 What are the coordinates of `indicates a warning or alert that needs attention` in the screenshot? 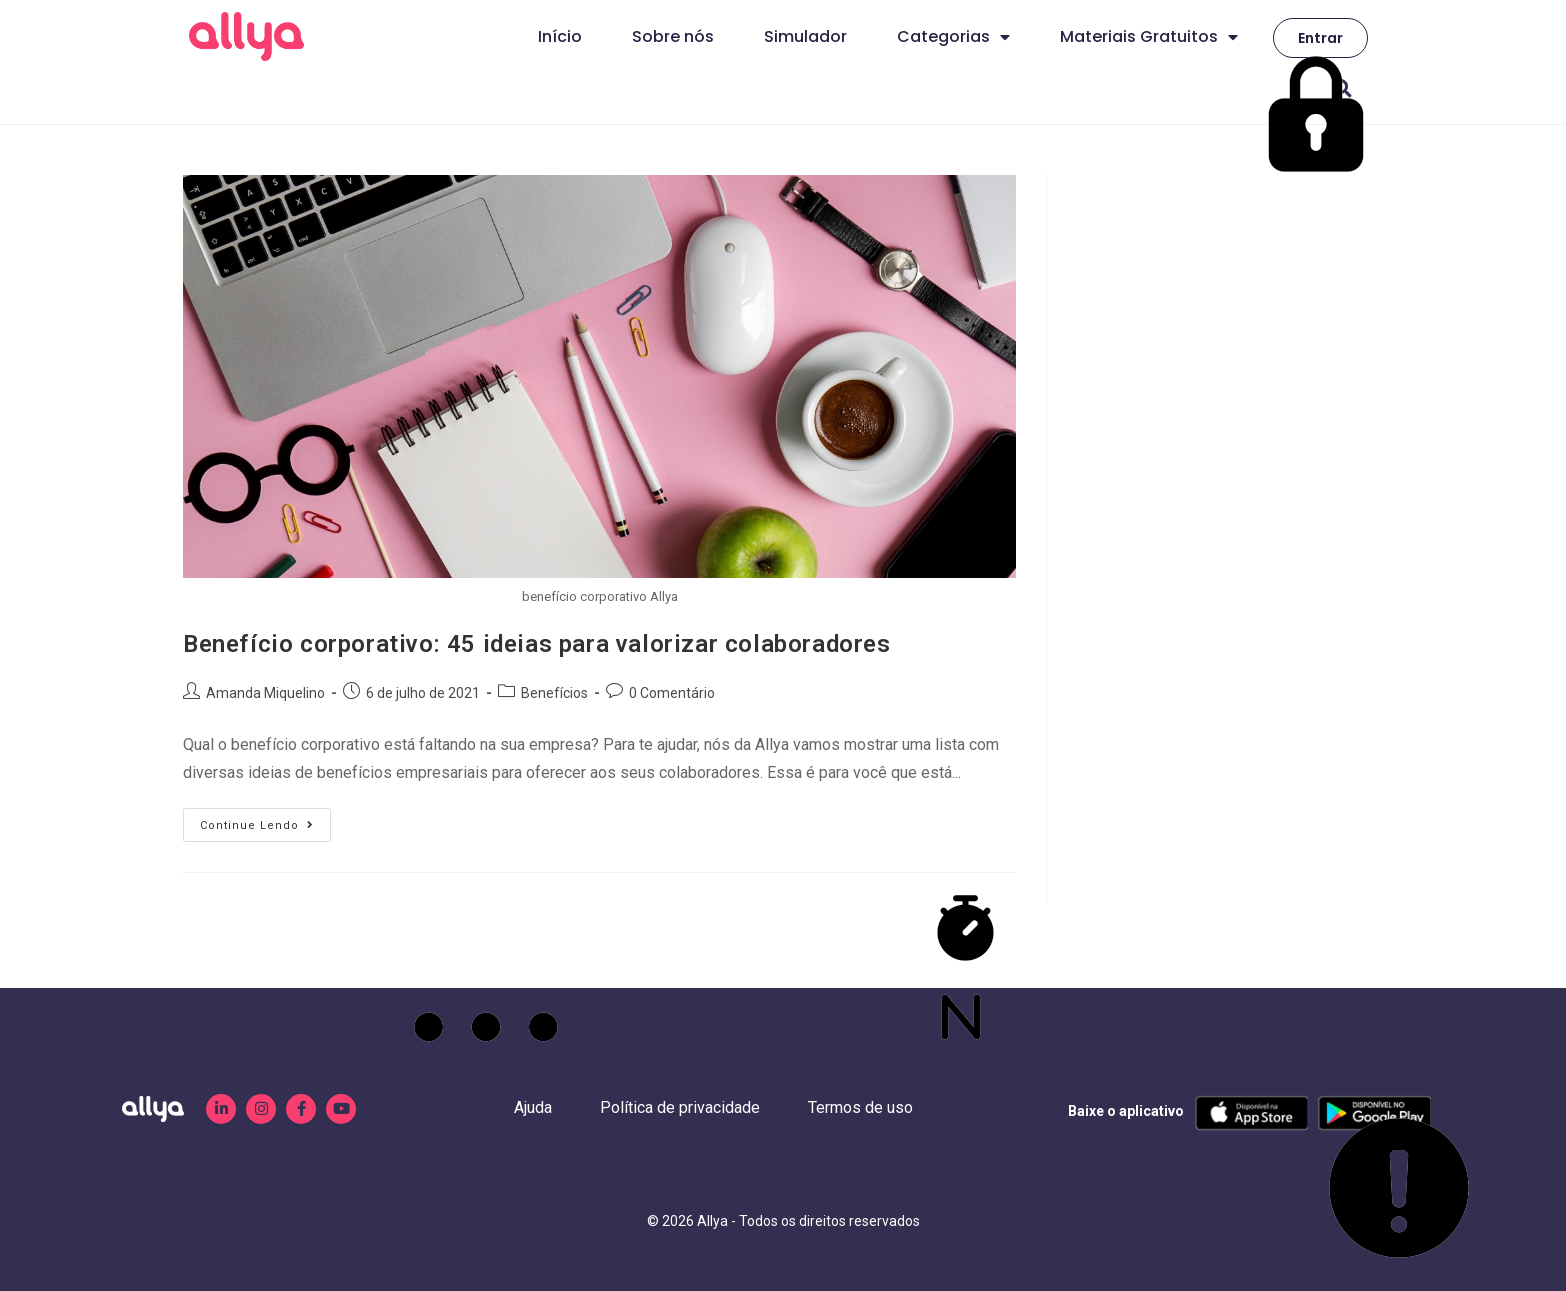 It's located at (1399, 1188).